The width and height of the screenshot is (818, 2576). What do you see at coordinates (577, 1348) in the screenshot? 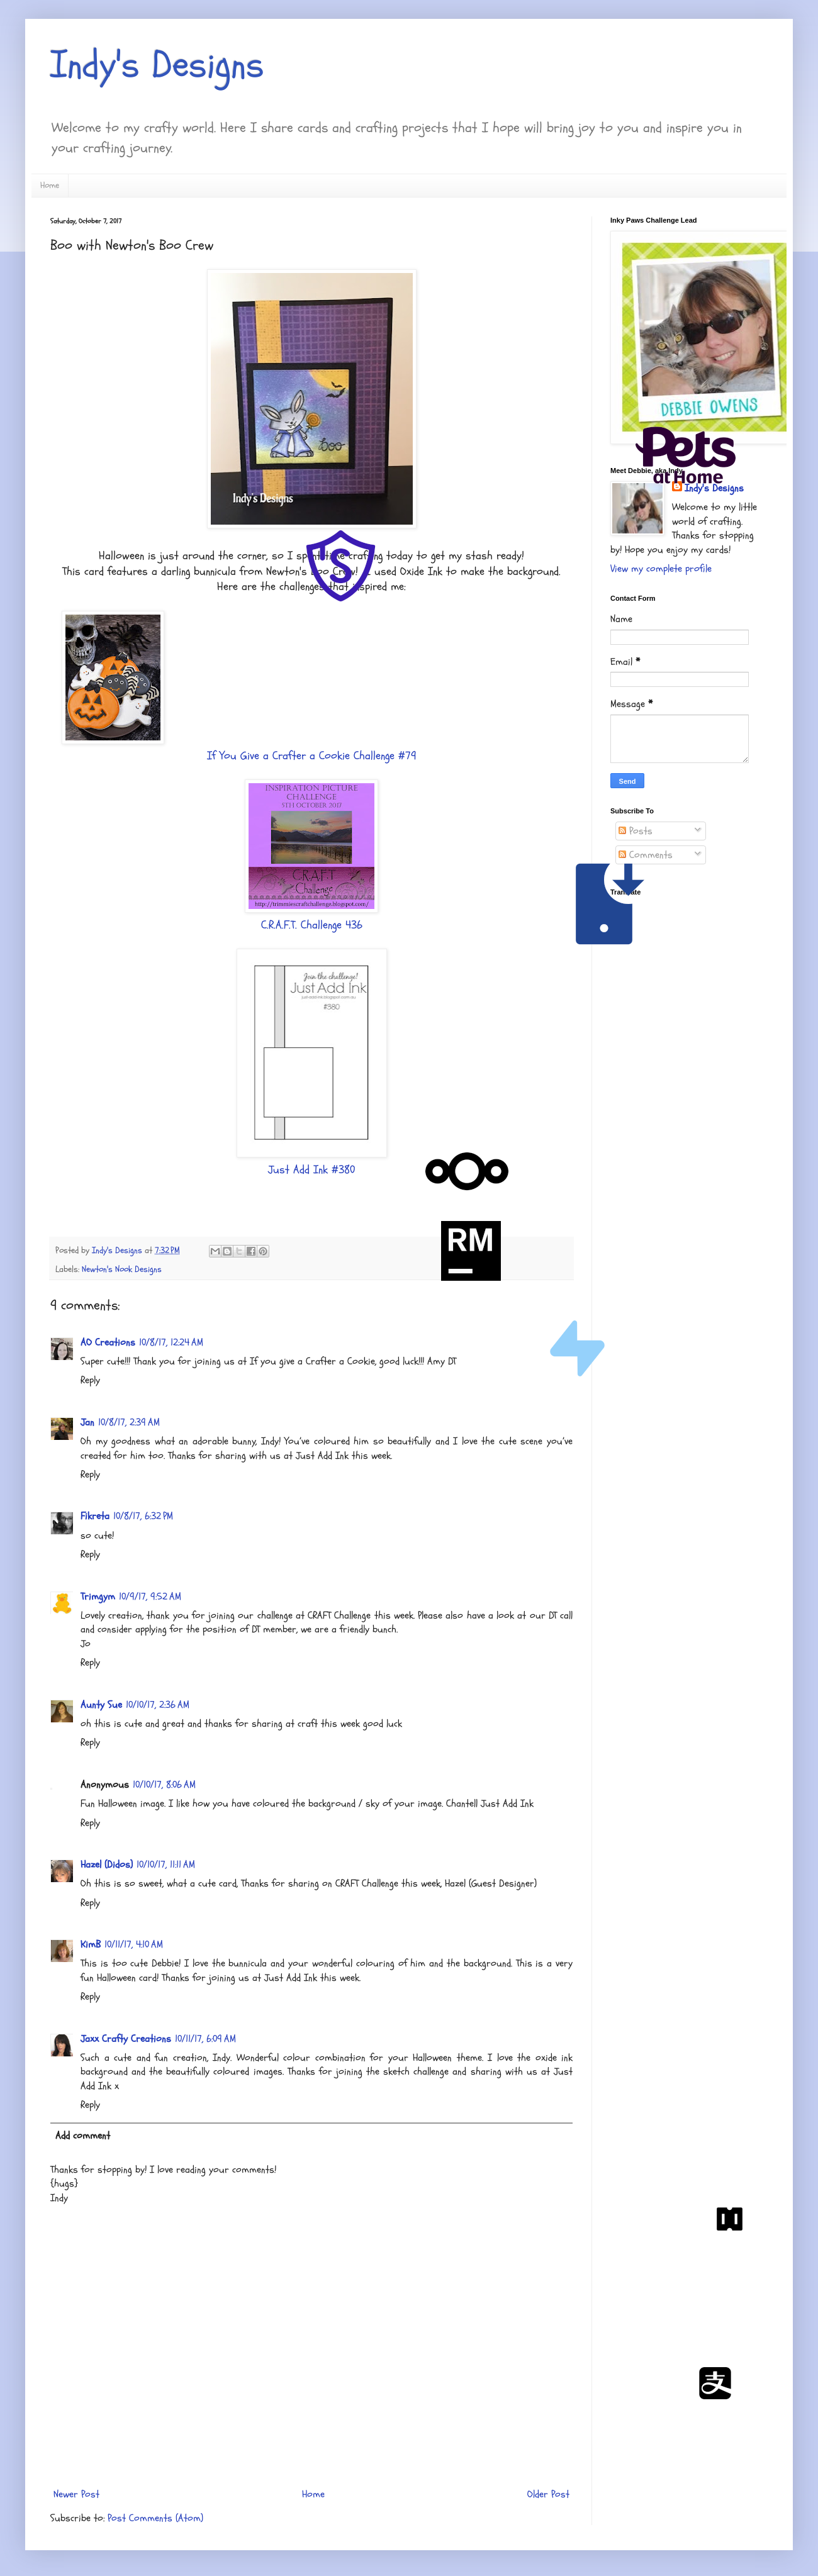
I see `supabase logo` at bounding box center [577, 1348].